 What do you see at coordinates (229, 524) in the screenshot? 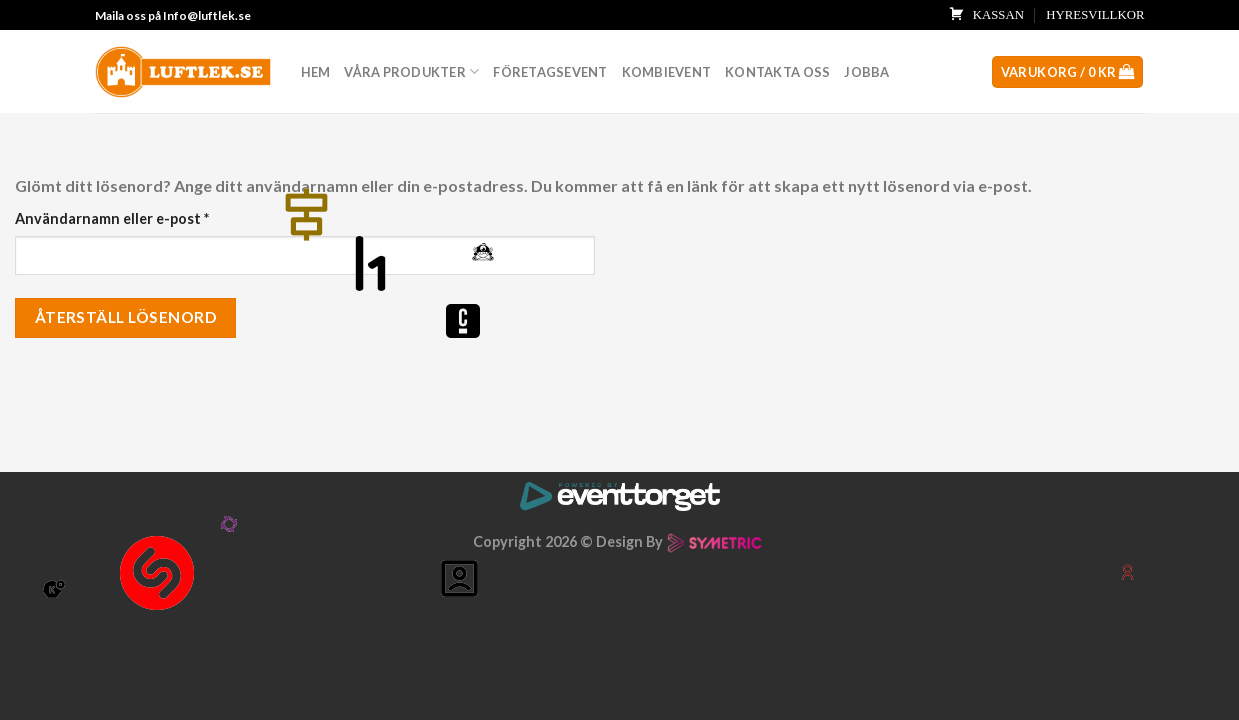
I see `hornbill brand logo` at bounding box center [229, 524].